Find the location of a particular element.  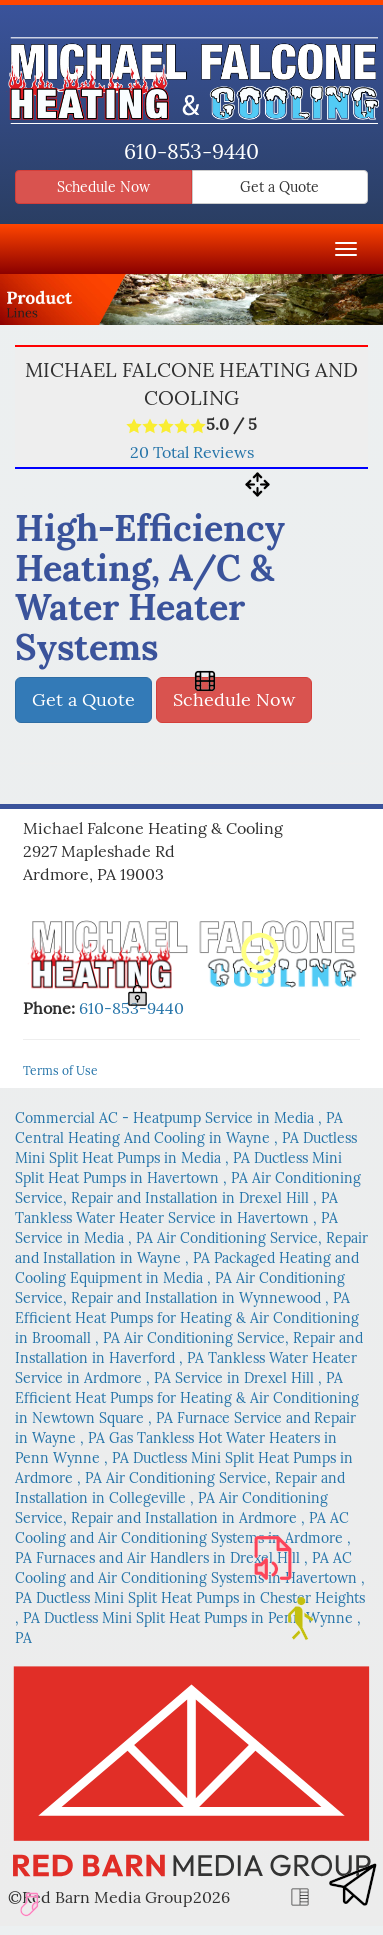

access golf-related features or content is located at coordinates (260, 958).